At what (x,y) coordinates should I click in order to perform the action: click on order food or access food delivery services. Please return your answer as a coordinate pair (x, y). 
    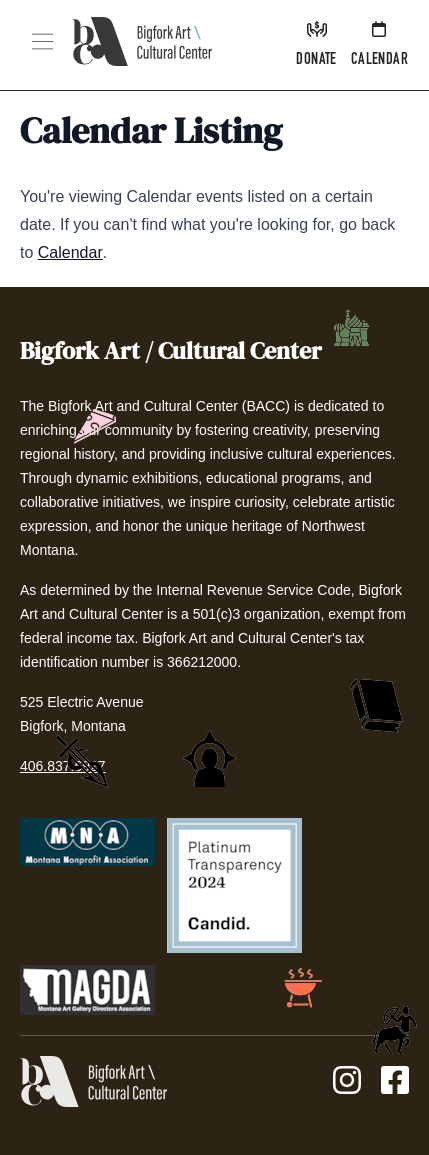
    Looking at the image, I should click on (94, 425).